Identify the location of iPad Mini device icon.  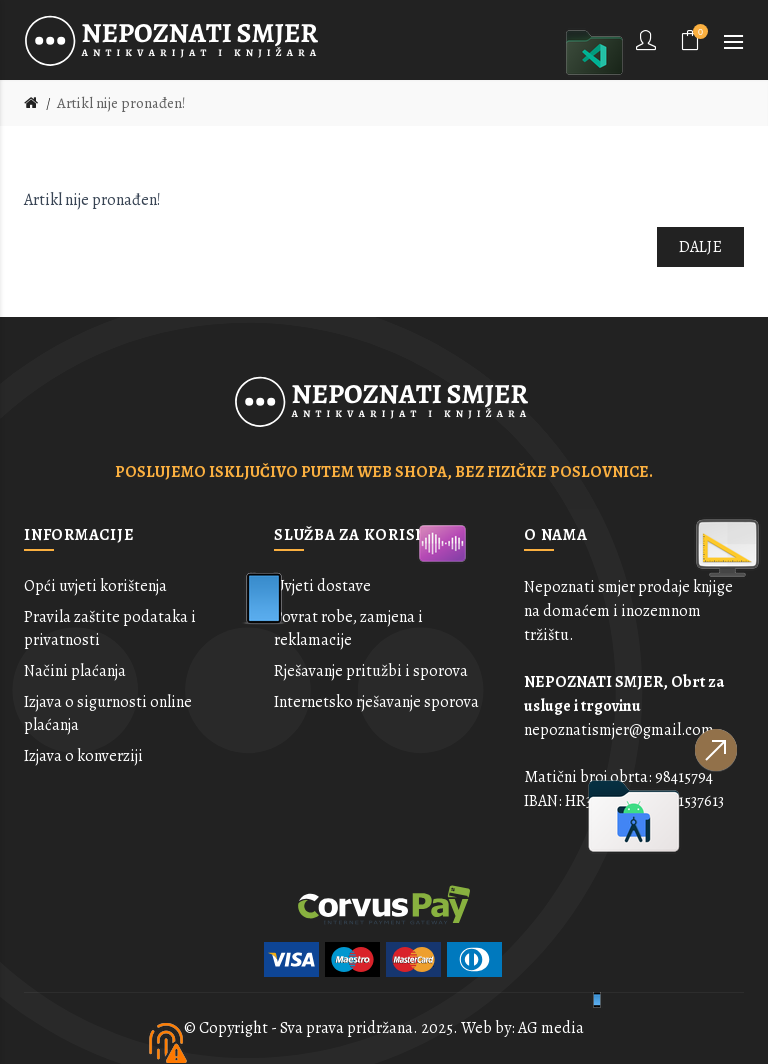
(264, 593).